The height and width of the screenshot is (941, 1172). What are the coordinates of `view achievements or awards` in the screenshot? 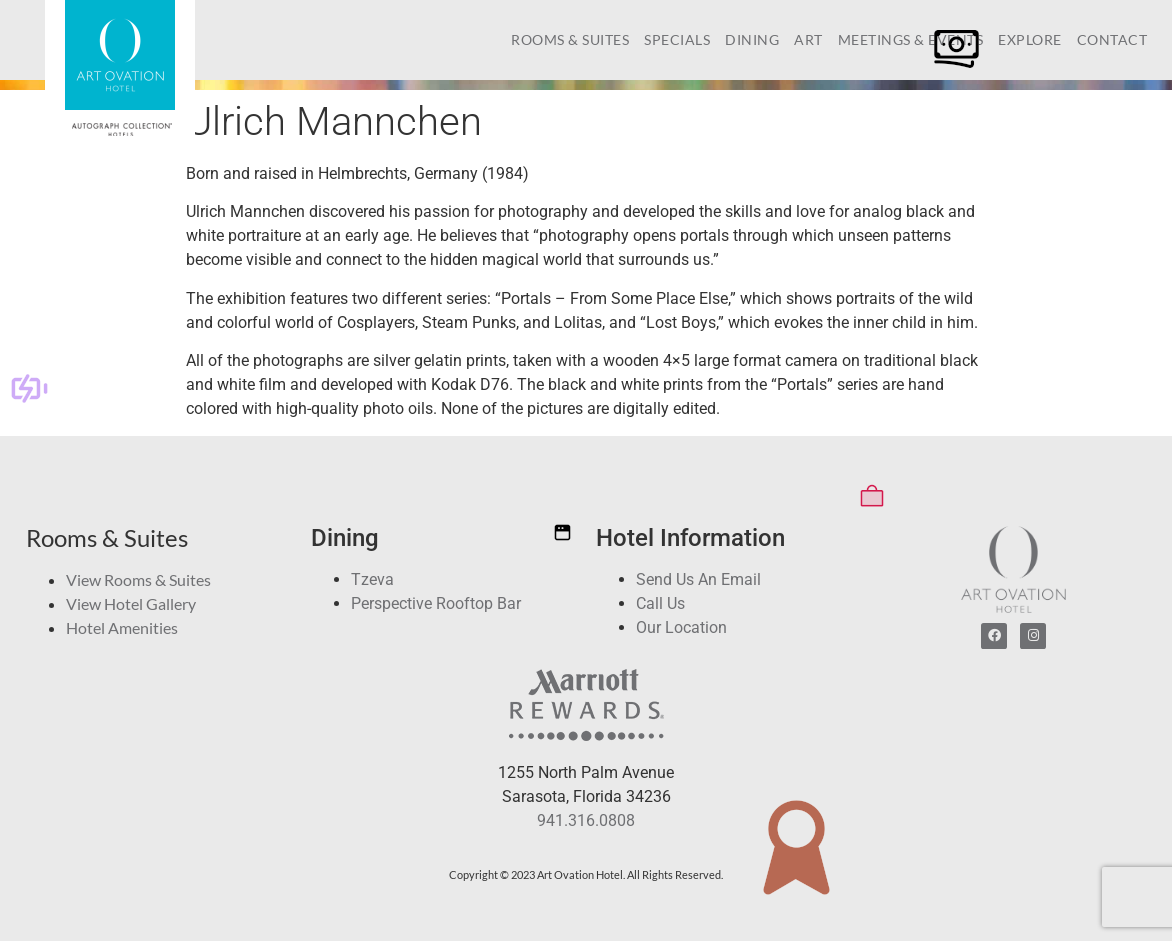 It's located at (796, 847).